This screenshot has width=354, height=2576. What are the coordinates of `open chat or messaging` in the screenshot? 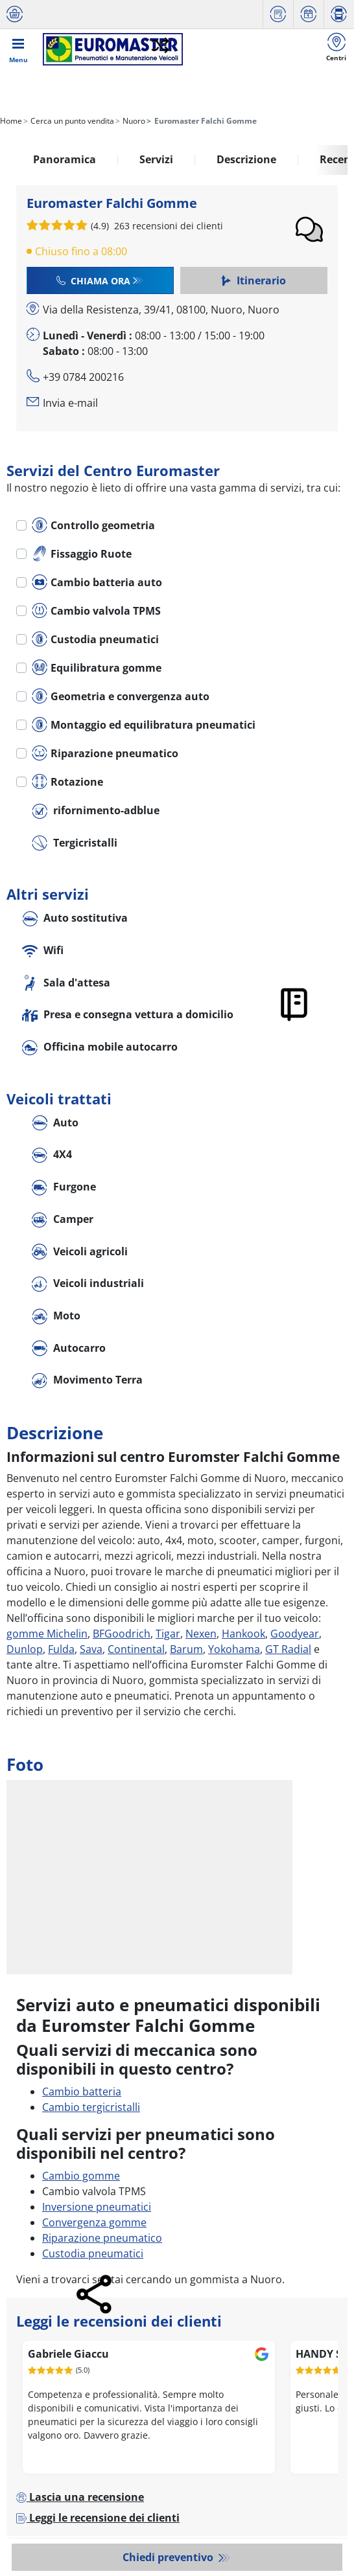 It's located at (309, 229).